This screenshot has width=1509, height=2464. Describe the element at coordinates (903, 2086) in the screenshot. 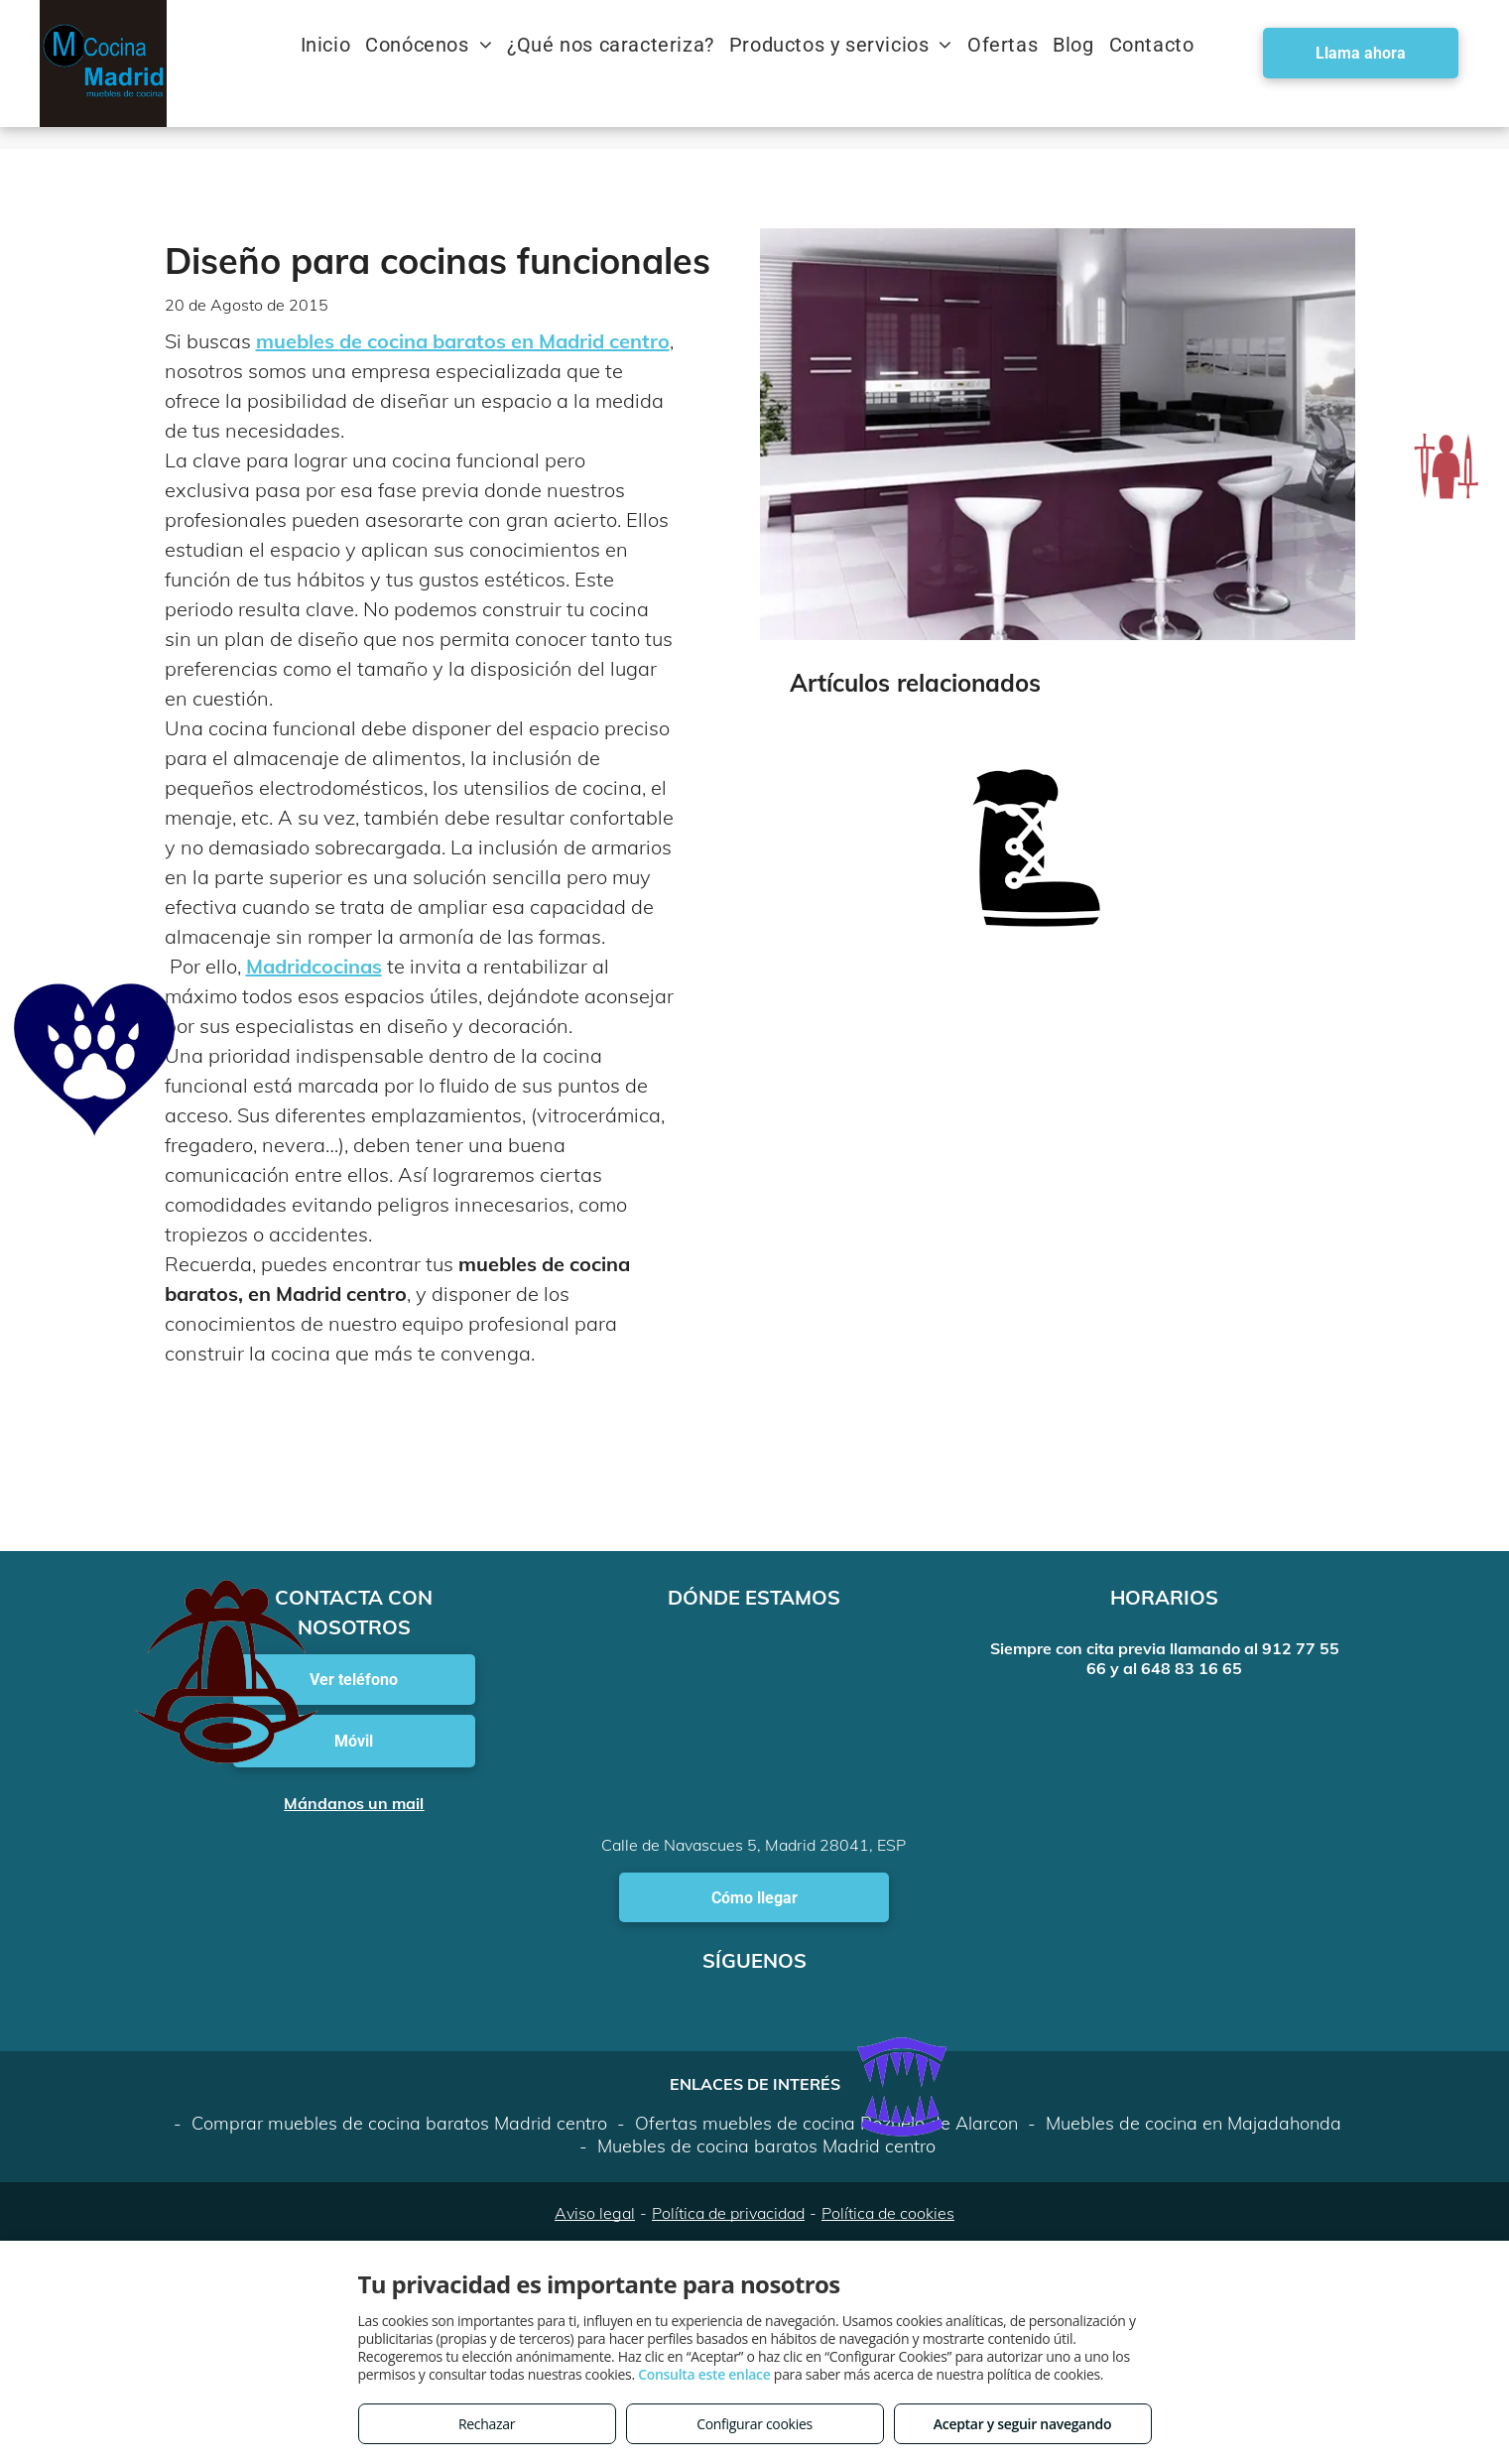

I see `select a monster or creature character` at that location.